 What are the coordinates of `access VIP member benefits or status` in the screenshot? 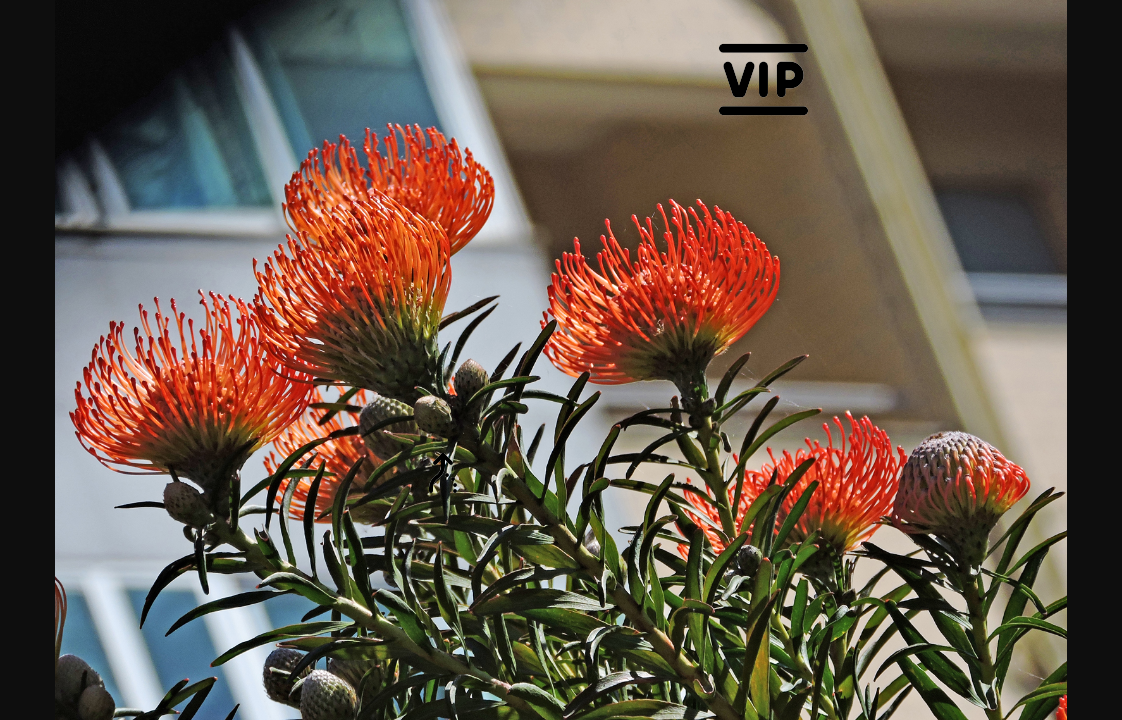 It's located at (763, 79).